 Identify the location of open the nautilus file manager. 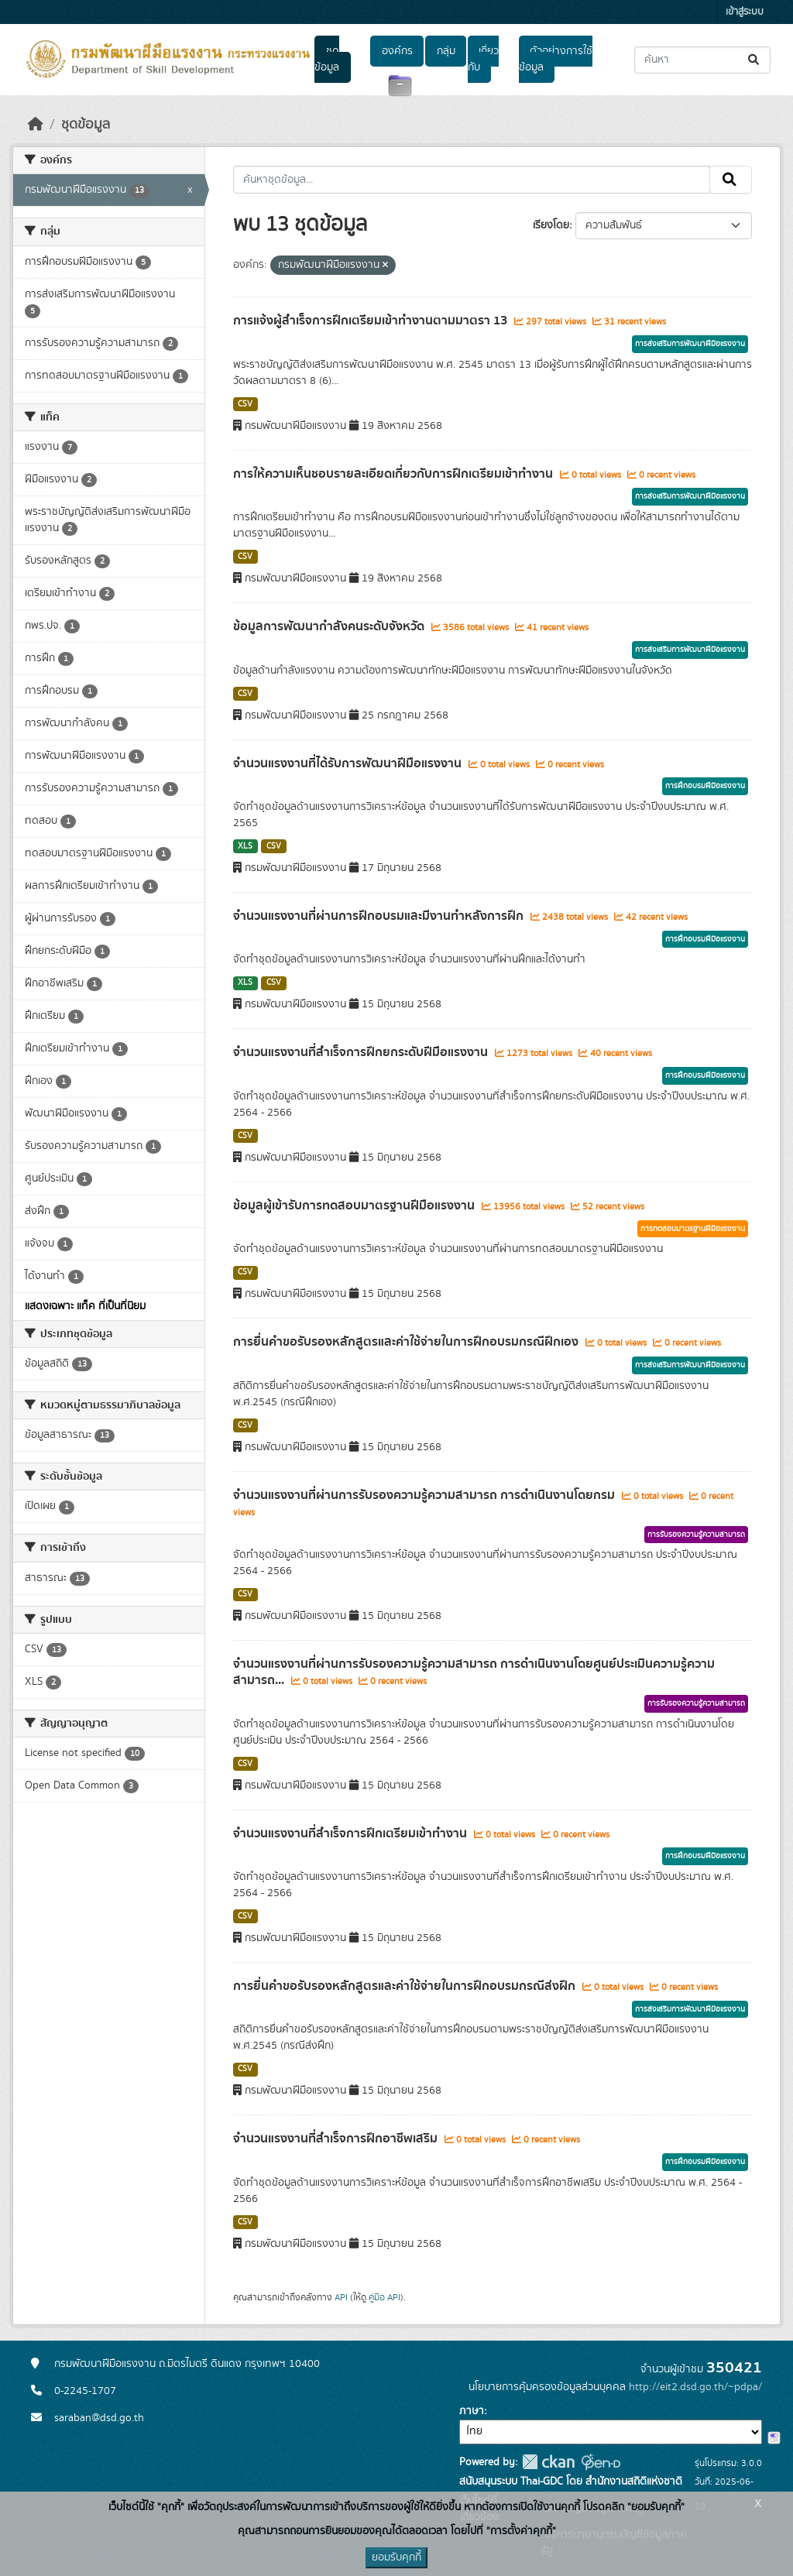
(400, 85).